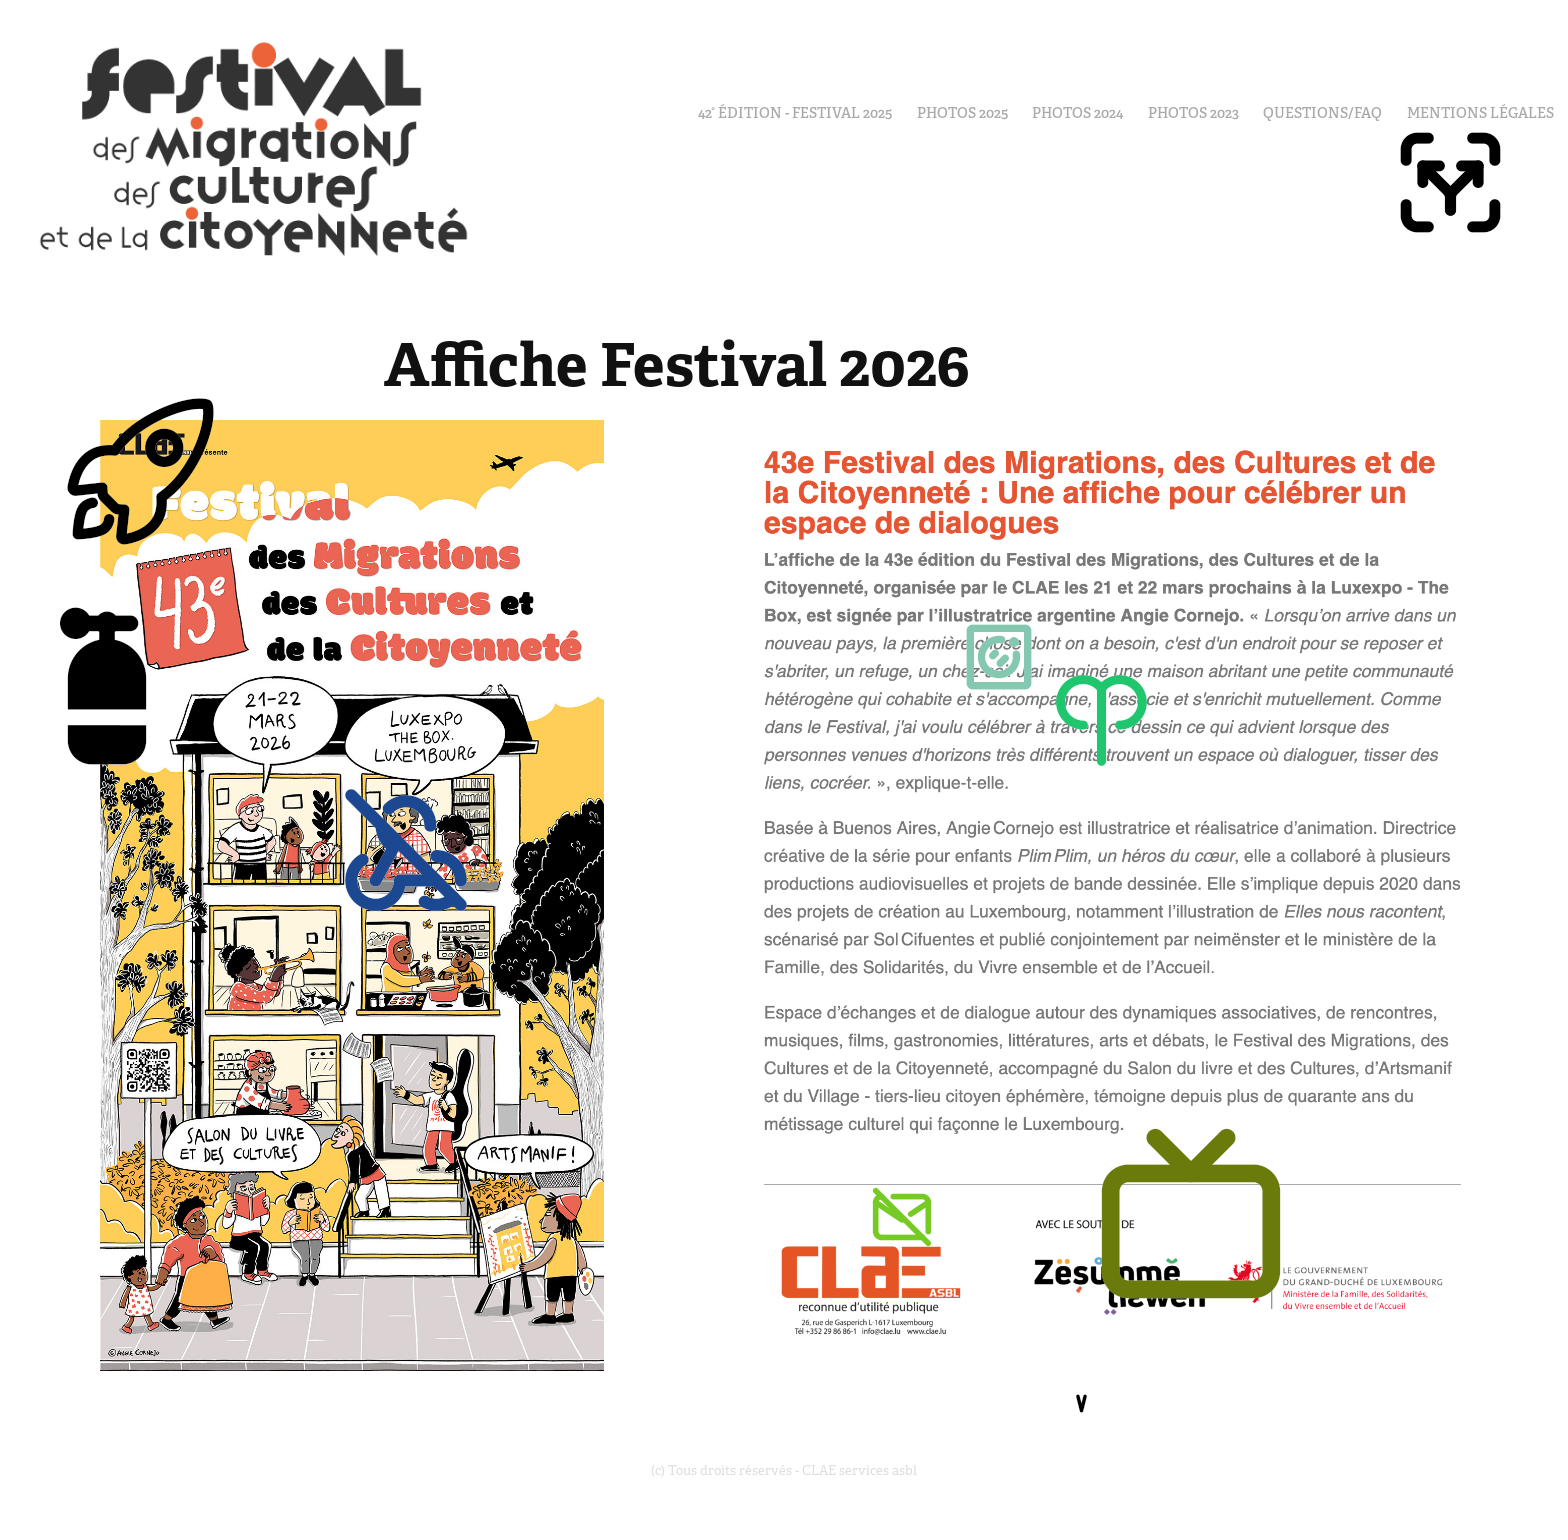  Describe the element at coordinates (406, 850) in the screenshot. I see `webhook integration disabled` at that location.